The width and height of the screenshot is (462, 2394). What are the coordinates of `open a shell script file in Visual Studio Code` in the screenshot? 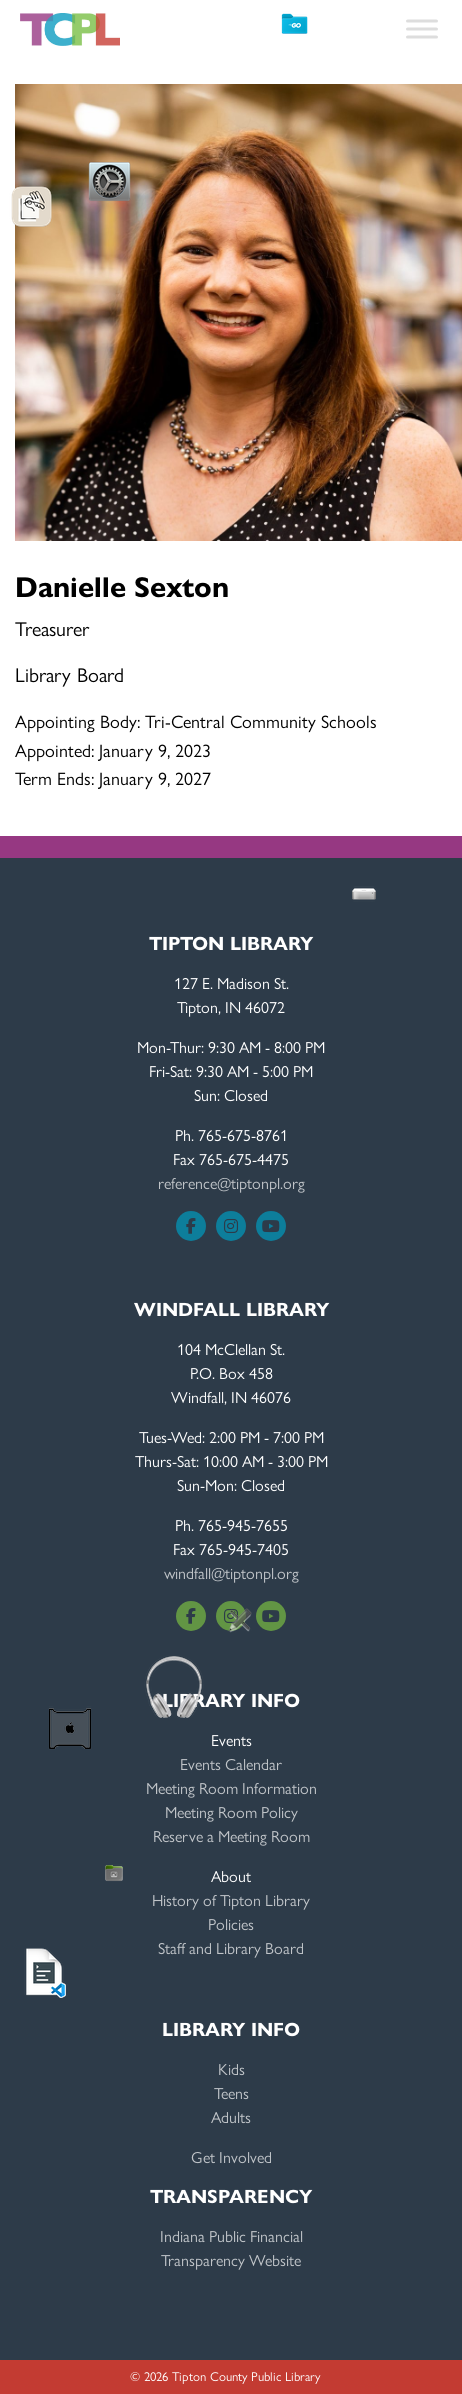 It's located at (44, 1973).